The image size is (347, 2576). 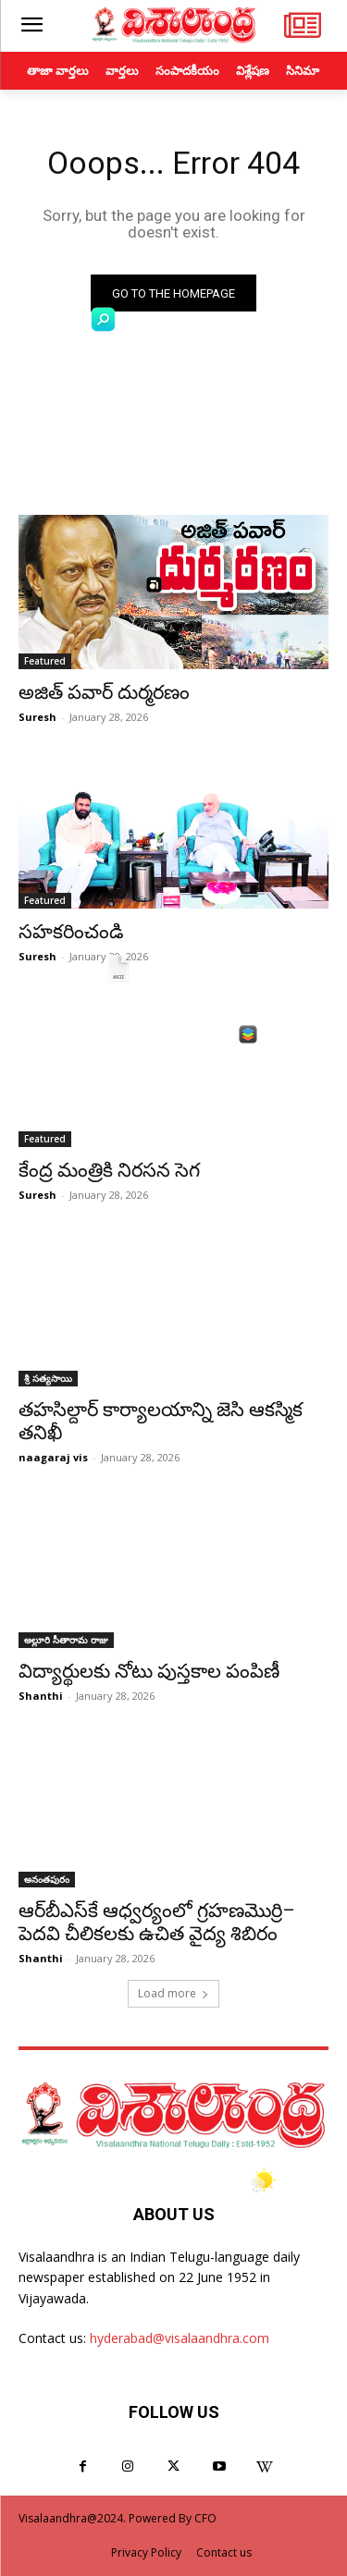 What do you see at coordinates (263, 2180) in the screenshot?
I see `indicates scattered snow showers during daytime` at bounding box center [263, 2180].